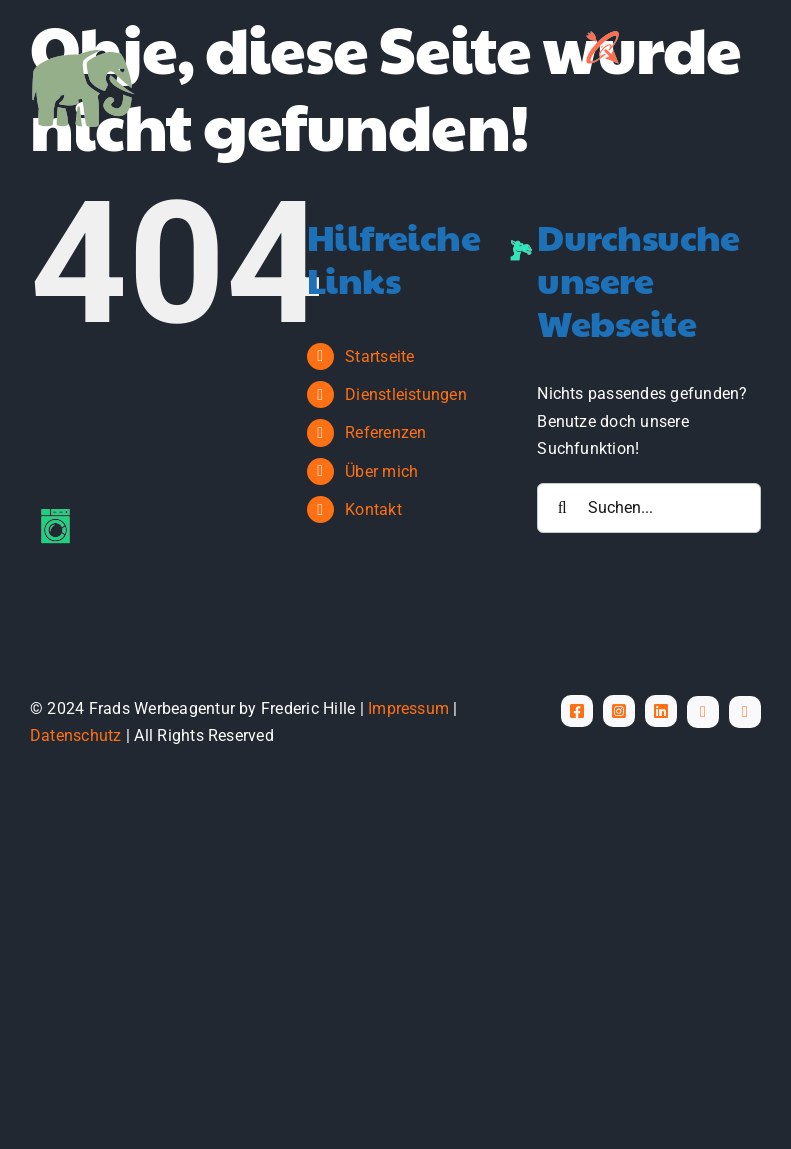 The width and height of the screenshot is (791, 1149). I want to click on activate rapid or accelerated movement, so click(602, 47).